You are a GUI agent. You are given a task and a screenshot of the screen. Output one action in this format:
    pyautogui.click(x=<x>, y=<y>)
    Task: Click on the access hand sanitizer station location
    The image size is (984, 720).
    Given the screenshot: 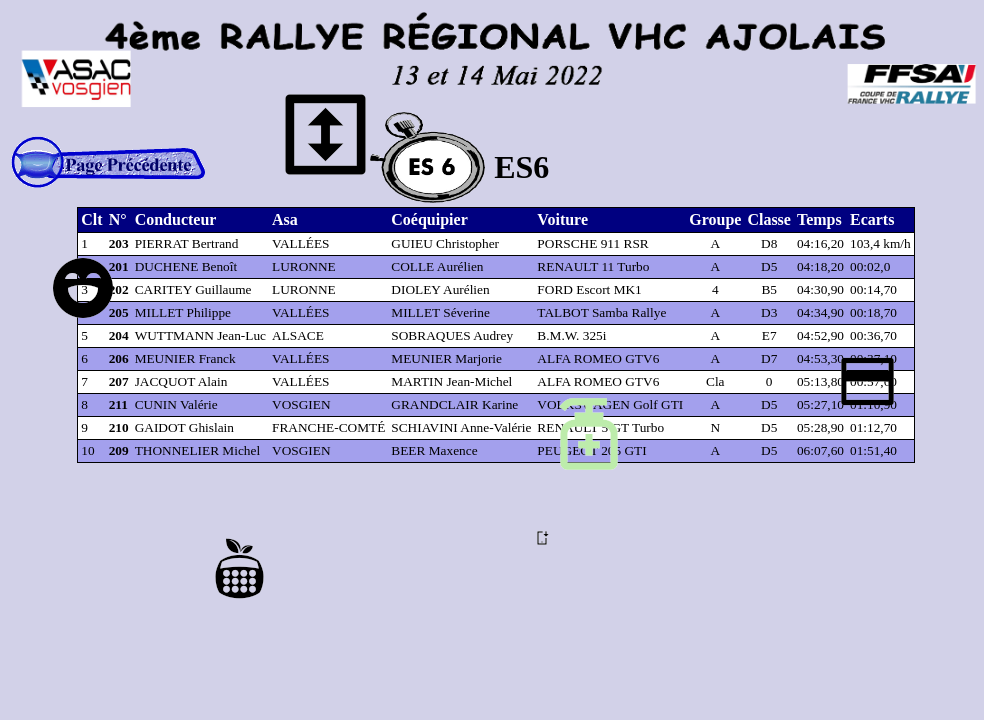 What is the action you would take?
    pyautogui.click(x=589, y=434)
    